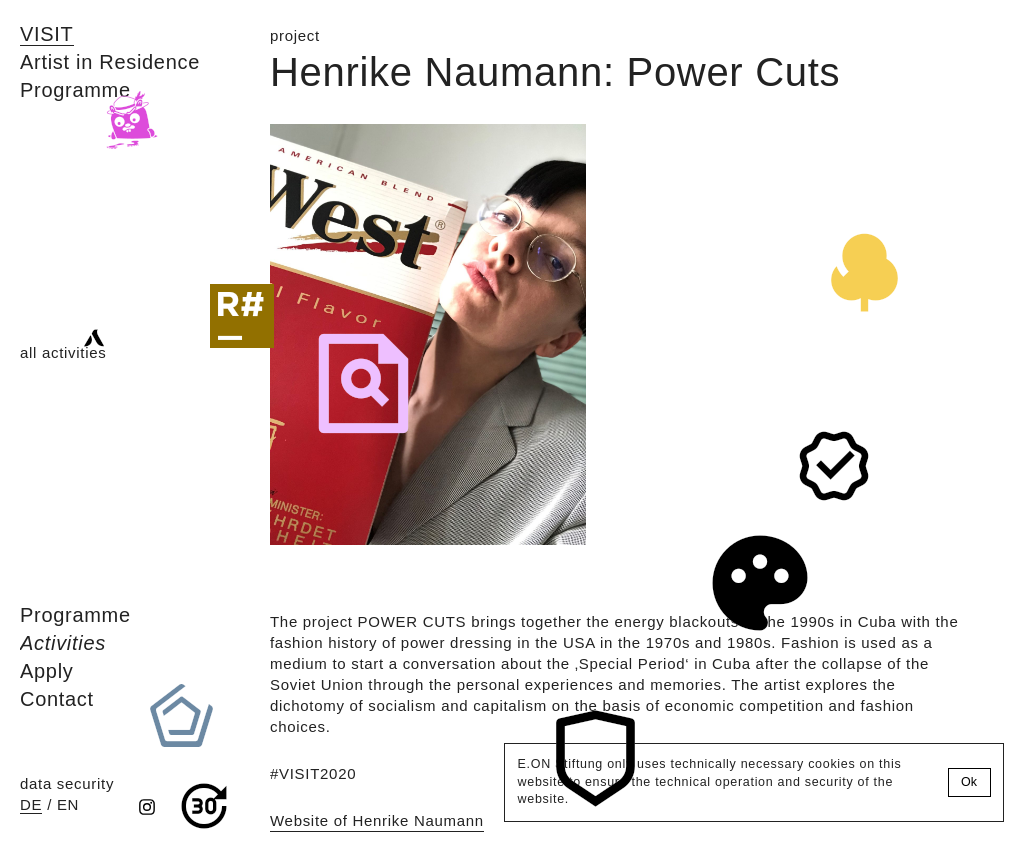  What do you see at coordinates (204, 806) in the screenshot?
I see `skip forward 30 seconds` at bounding box center [204, 806].